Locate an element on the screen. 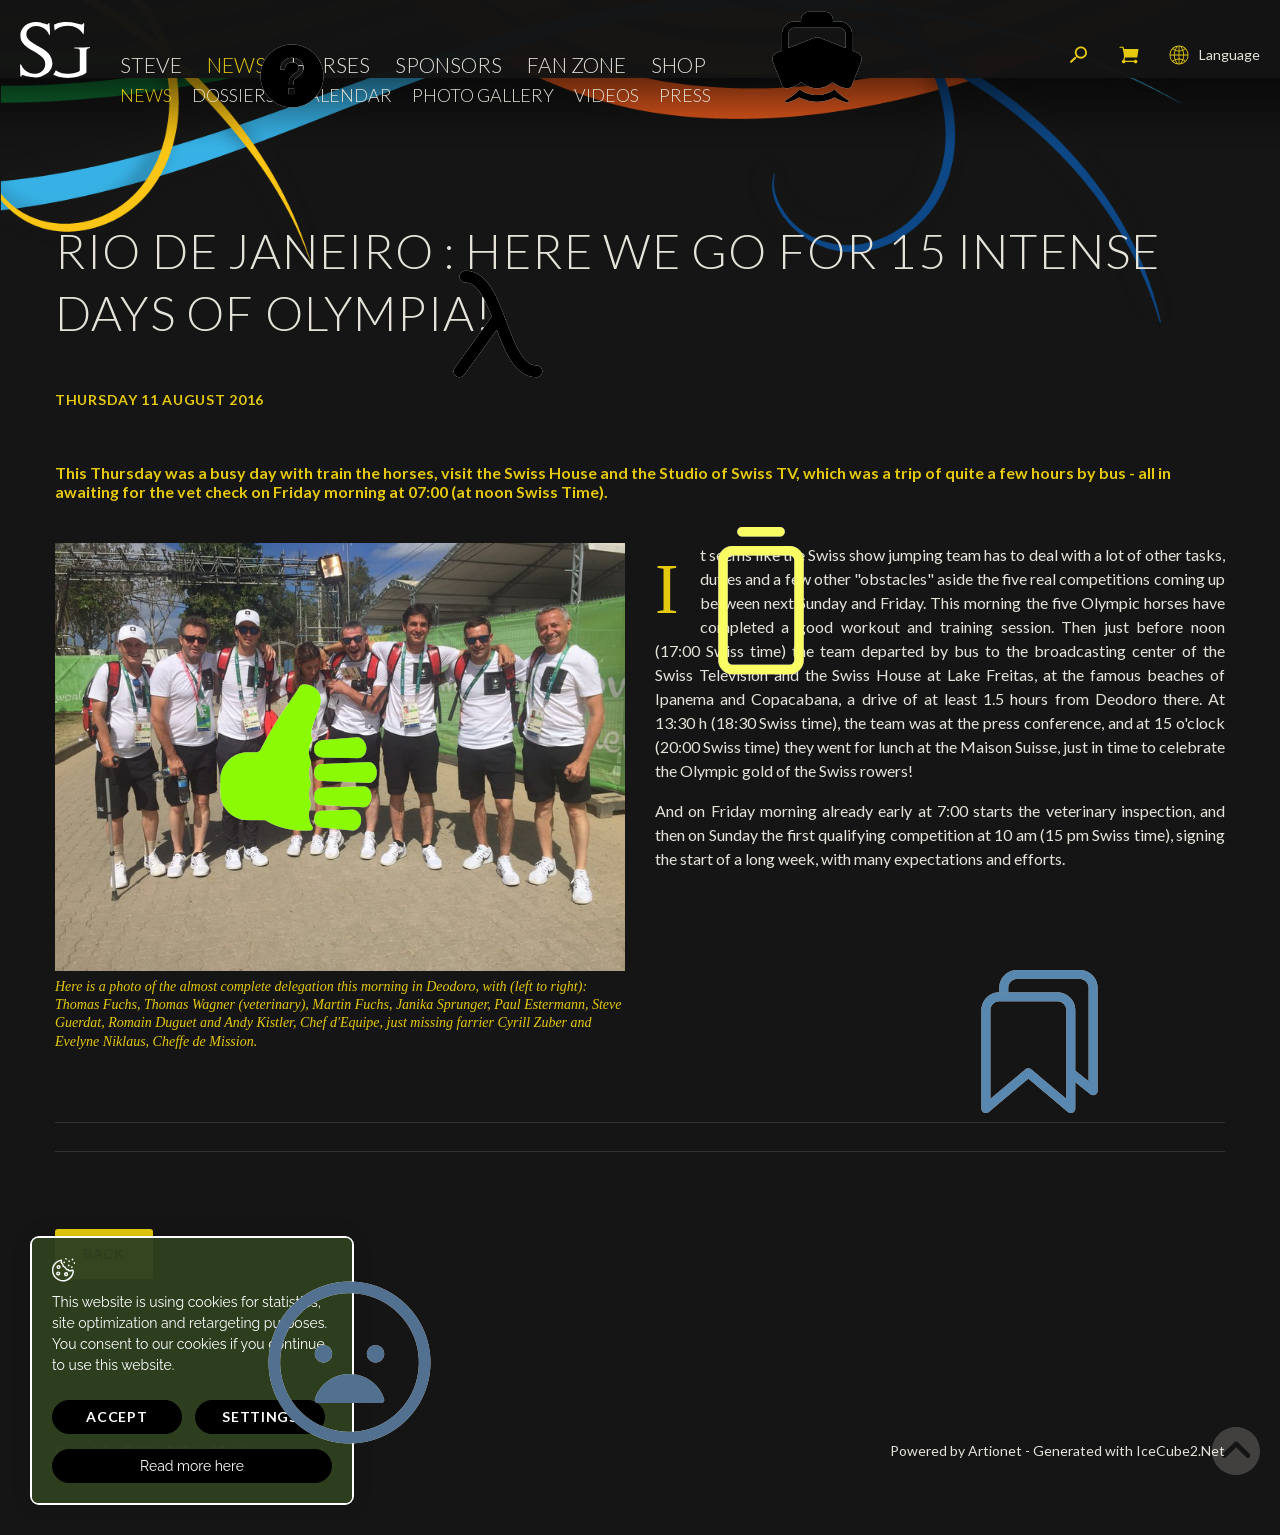 The image size is (1280, 1535). view all saved bookmarks is located at coordinates (1039, 1041).